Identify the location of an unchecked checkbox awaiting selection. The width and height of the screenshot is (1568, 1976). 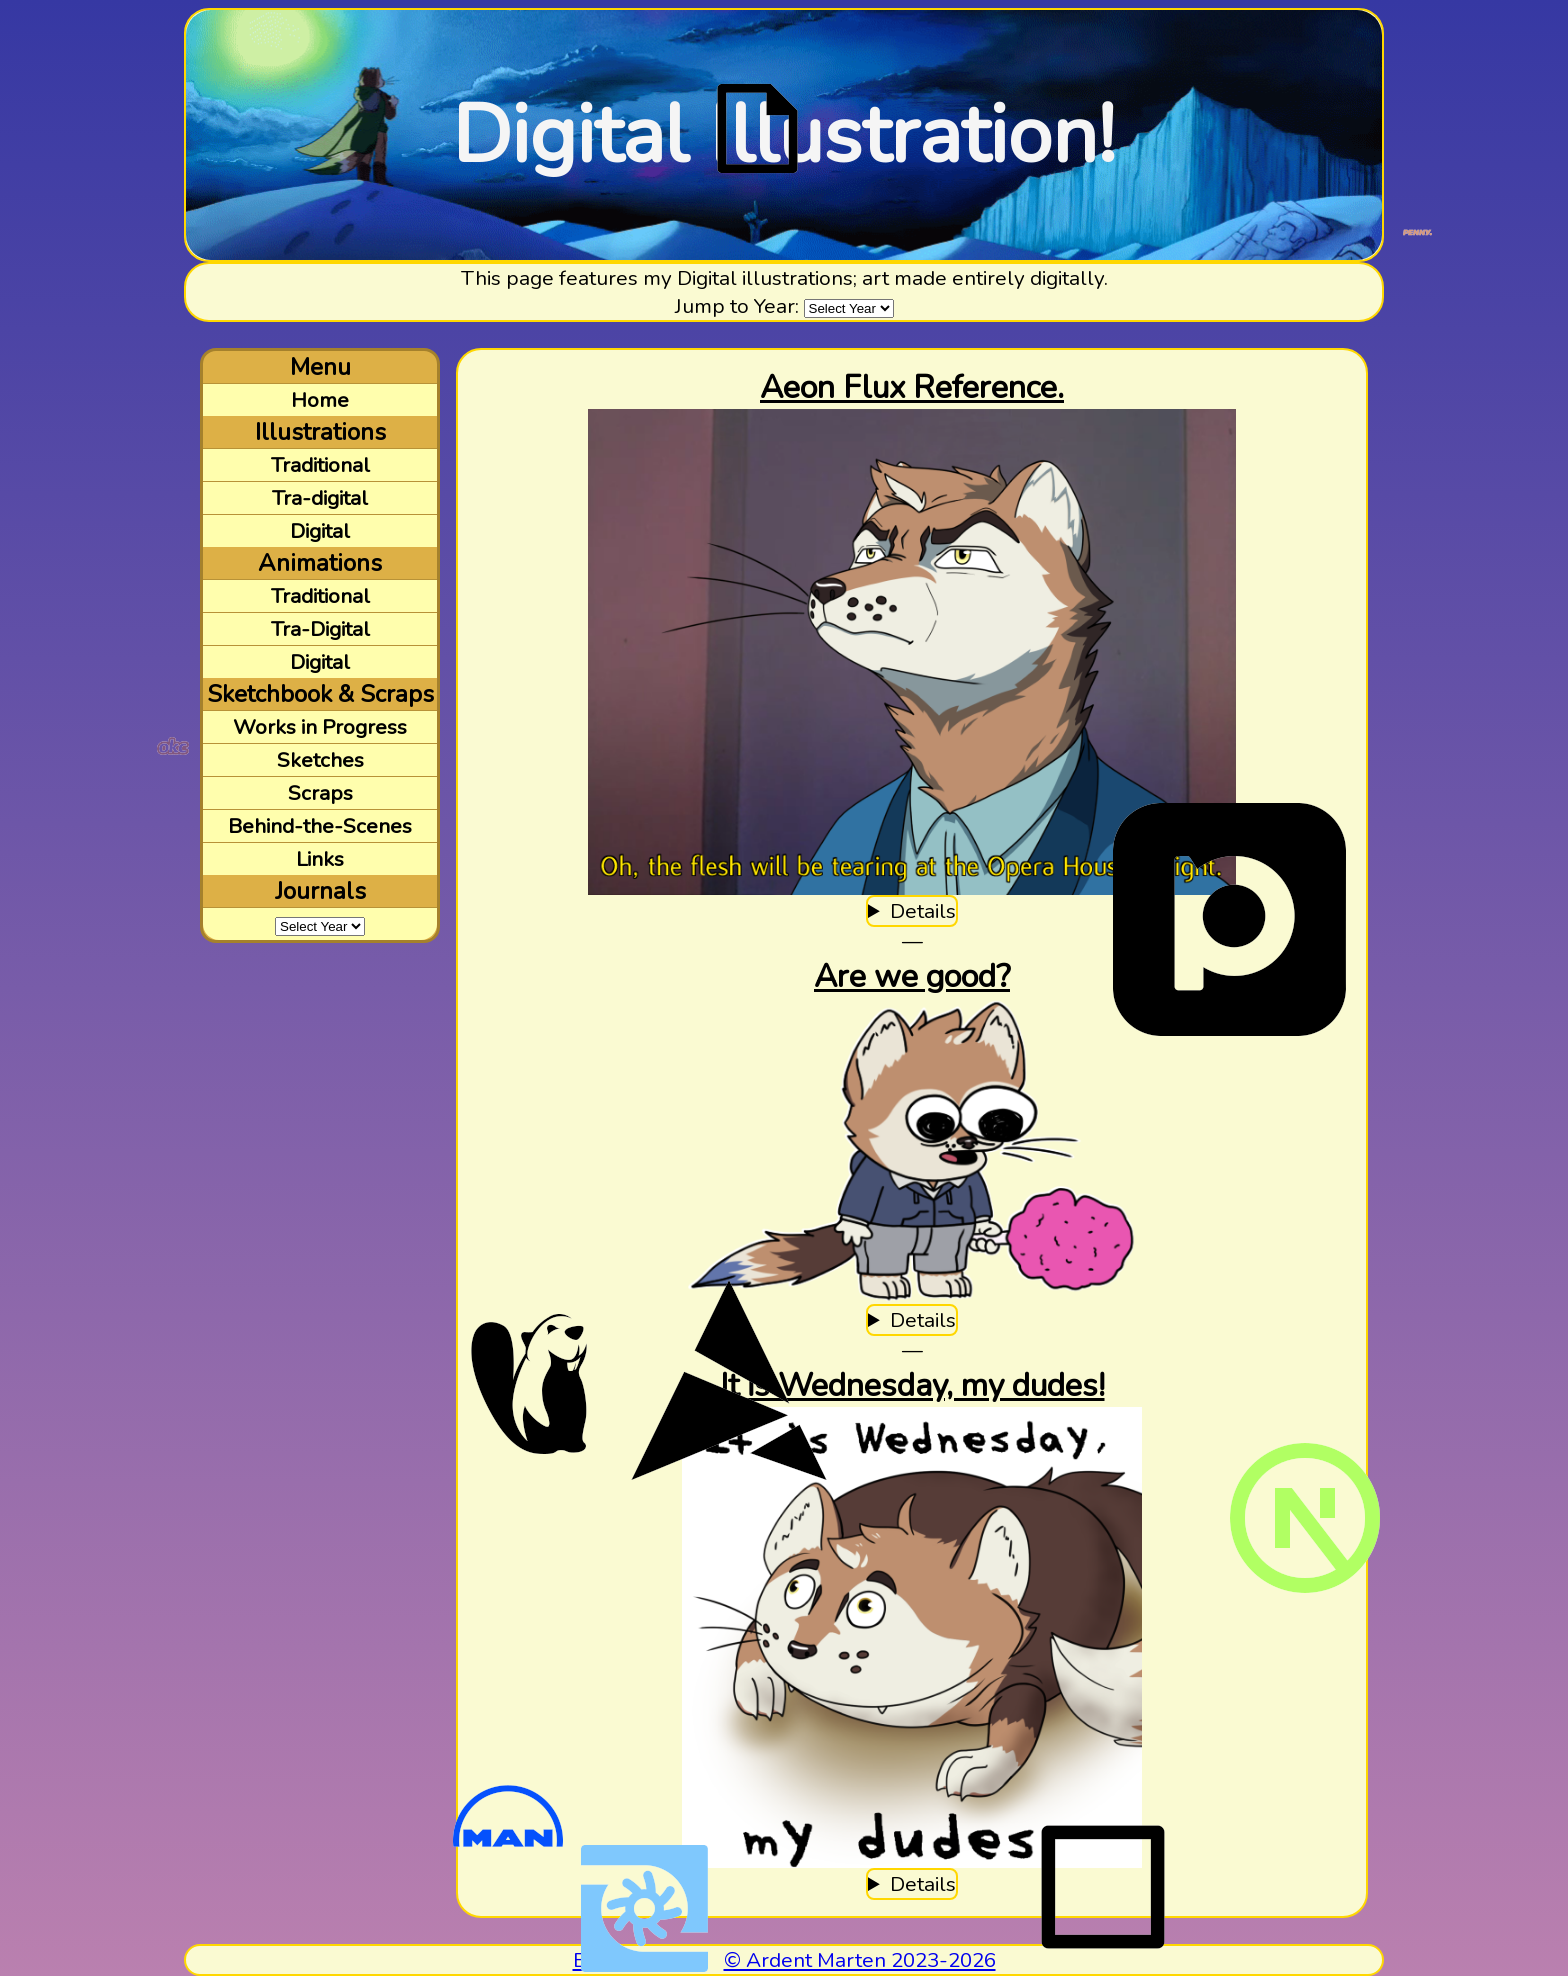
(1103, 1887).